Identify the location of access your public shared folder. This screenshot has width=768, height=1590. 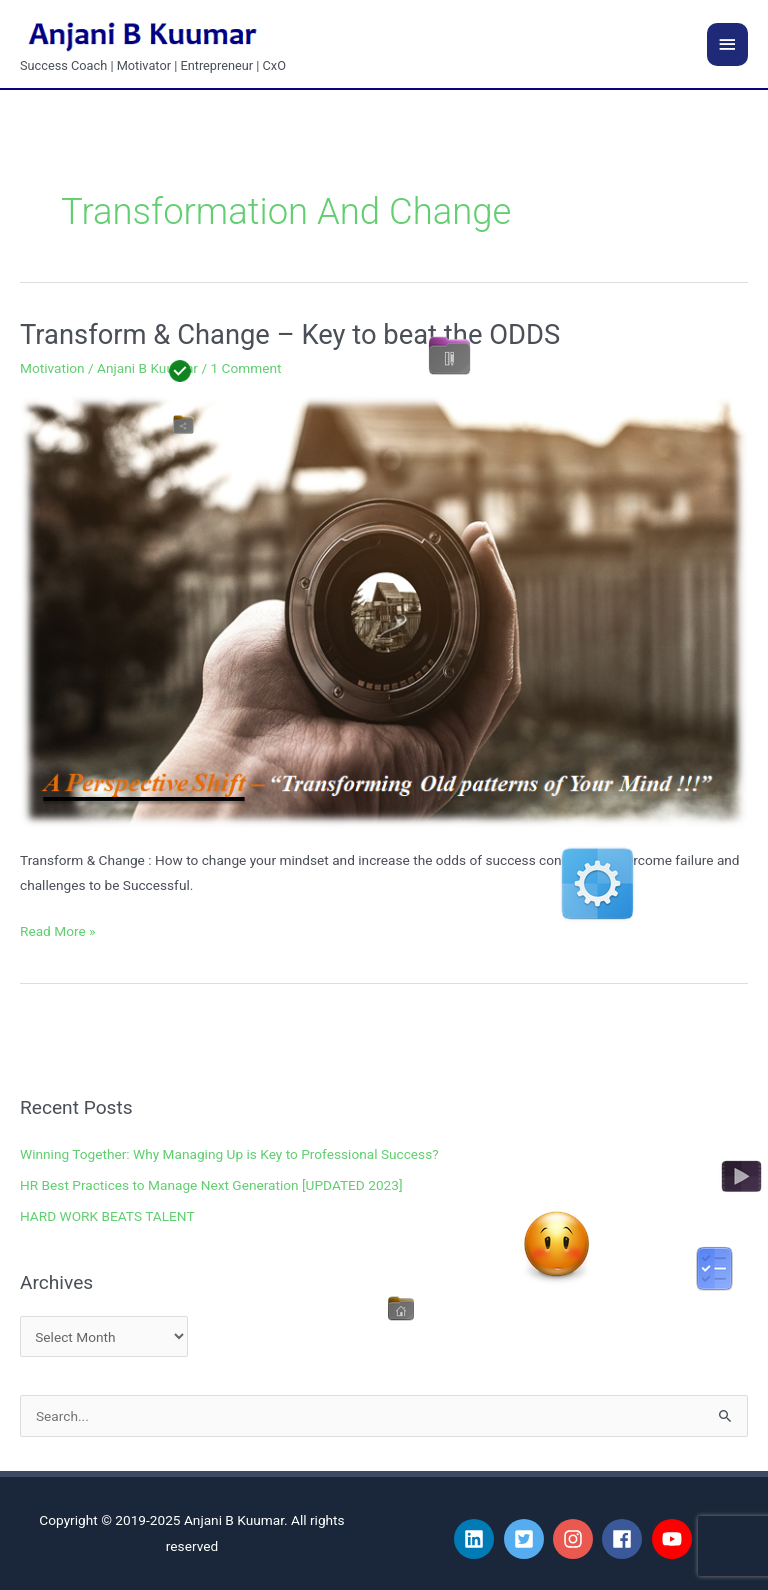
(183, 424).